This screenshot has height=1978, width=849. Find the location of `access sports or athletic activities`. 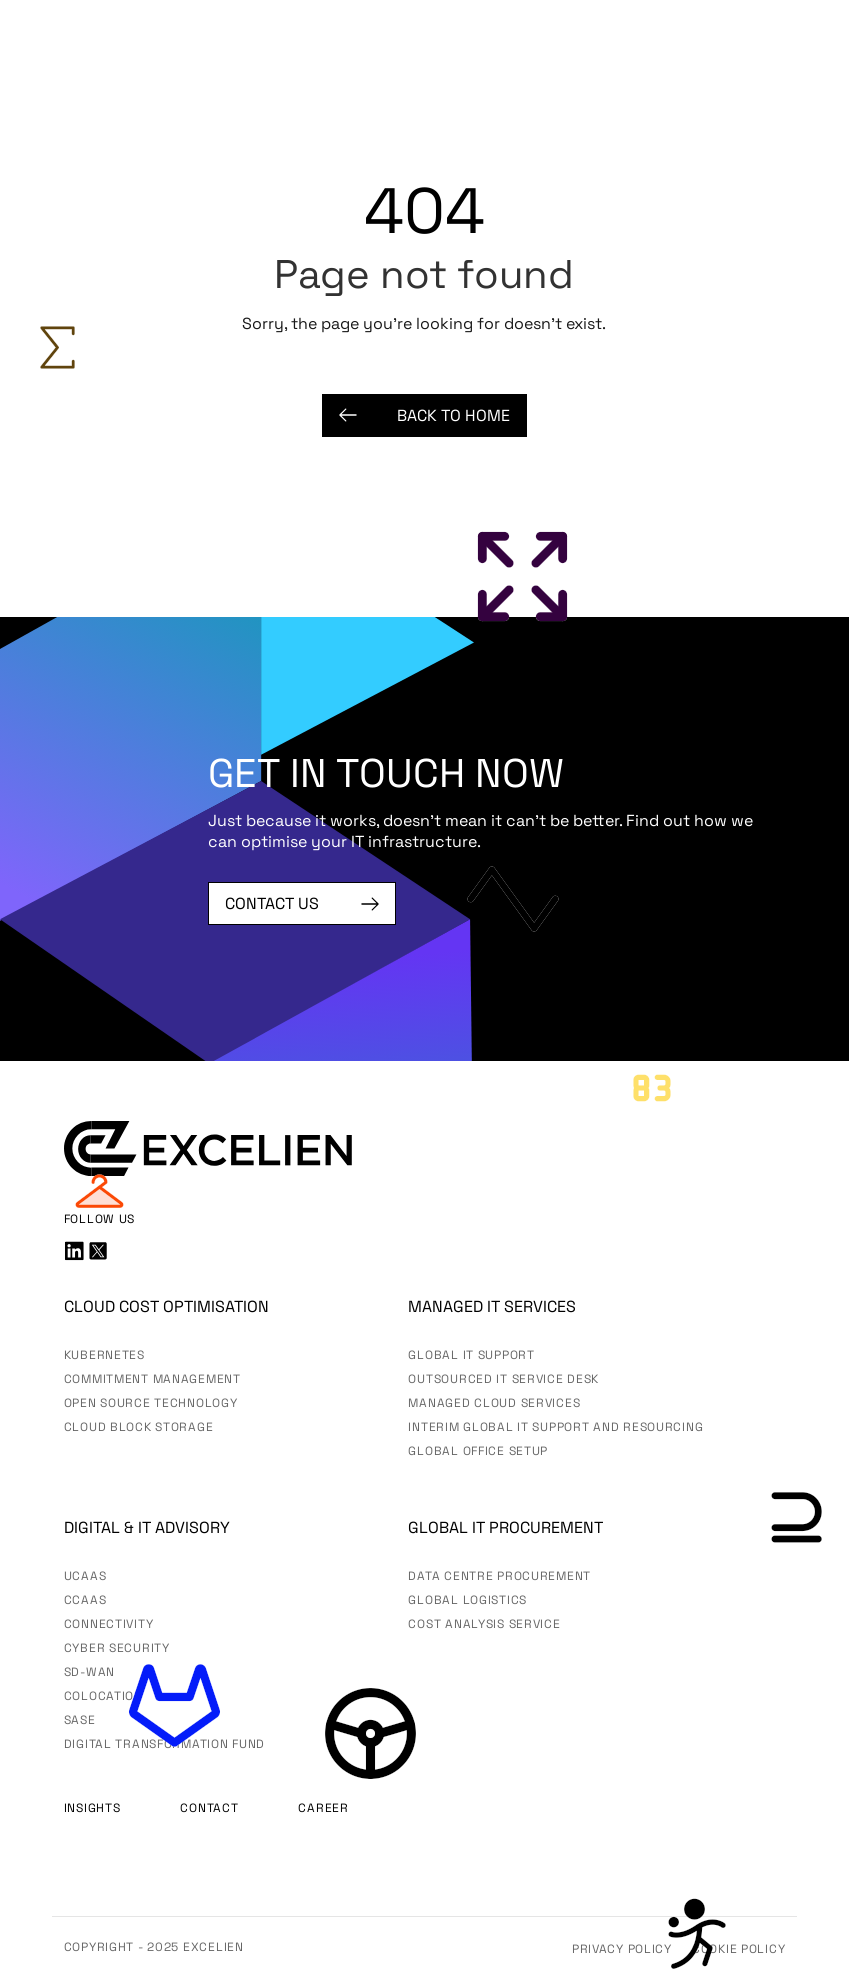

access sports or athletic activities is located at coordinates (694, 1932).